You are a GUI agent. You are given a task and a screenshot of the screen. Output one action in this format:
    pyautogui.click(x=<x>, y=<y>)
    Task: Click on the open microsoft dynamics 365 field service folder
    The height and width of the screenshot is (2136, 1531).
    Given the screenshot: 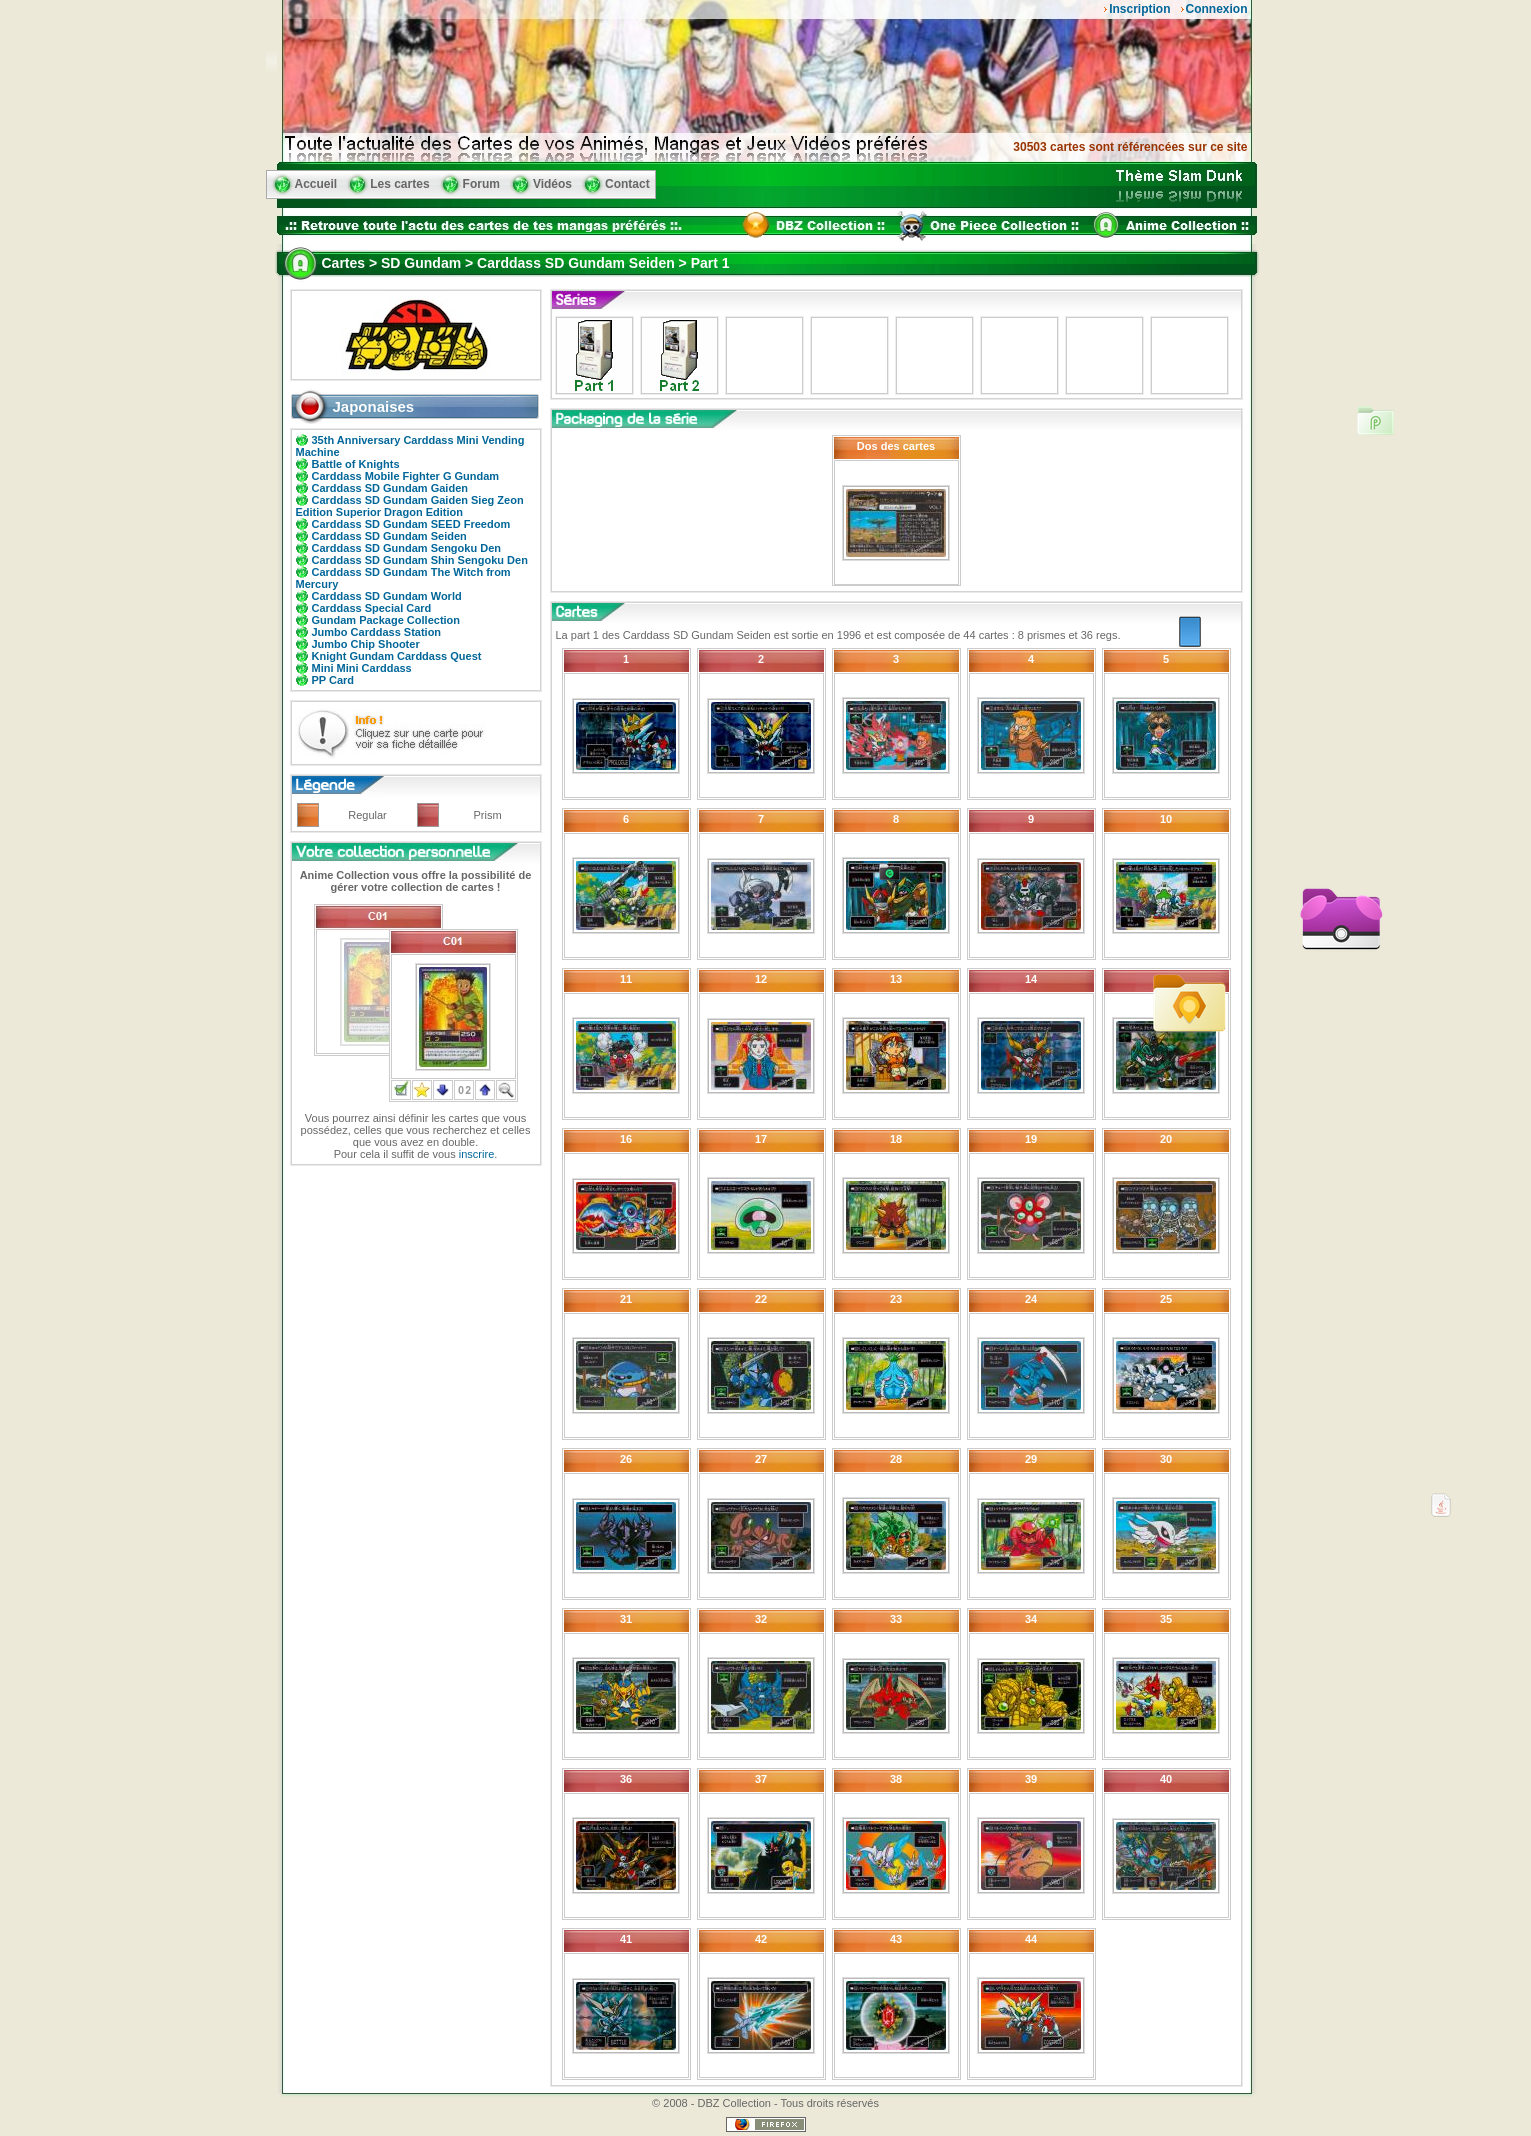 What is the action you would take?
    pyautogui.click(x=1189, y=1005)
    